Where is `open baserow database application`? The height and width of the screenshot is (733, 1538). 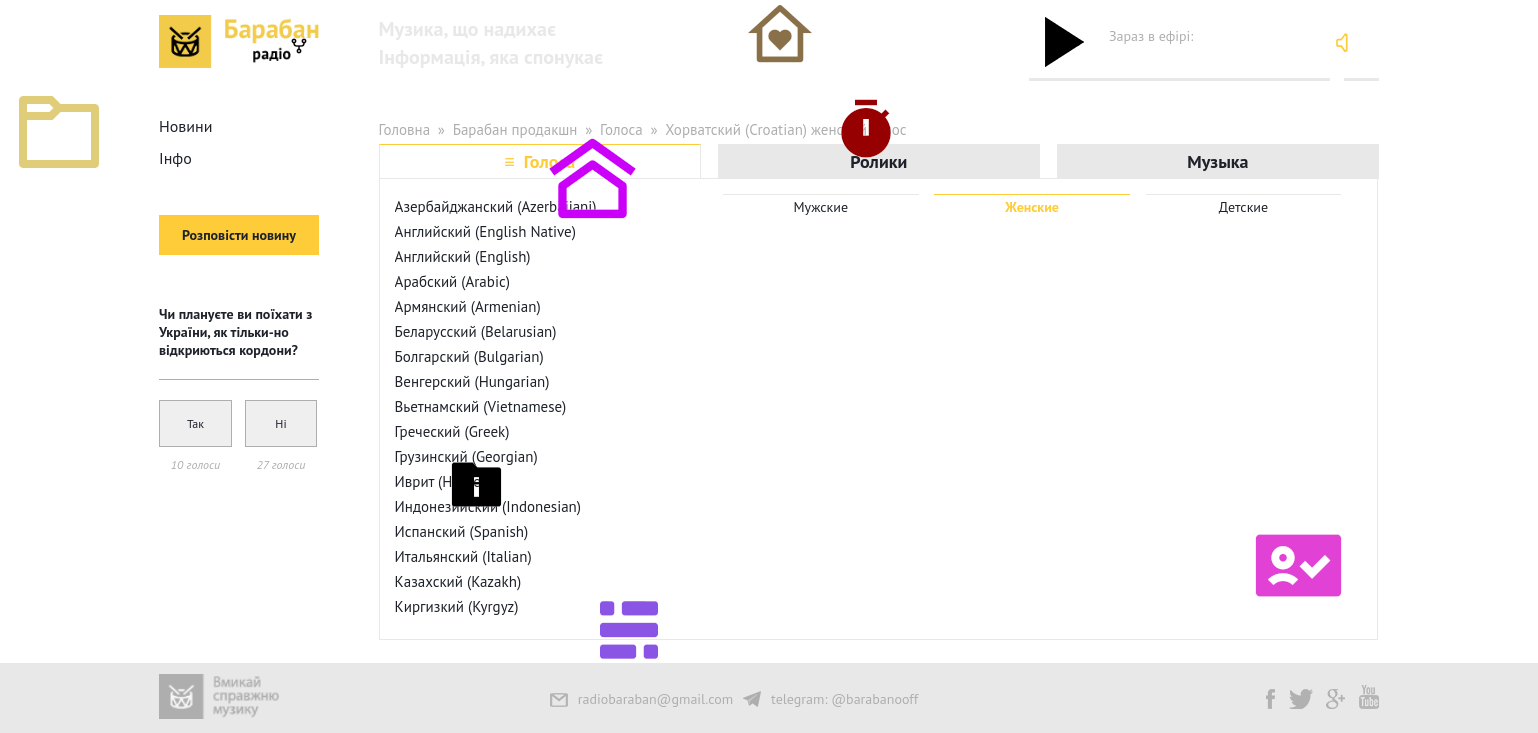
open baserow database application is located at coordinates (629, 630).